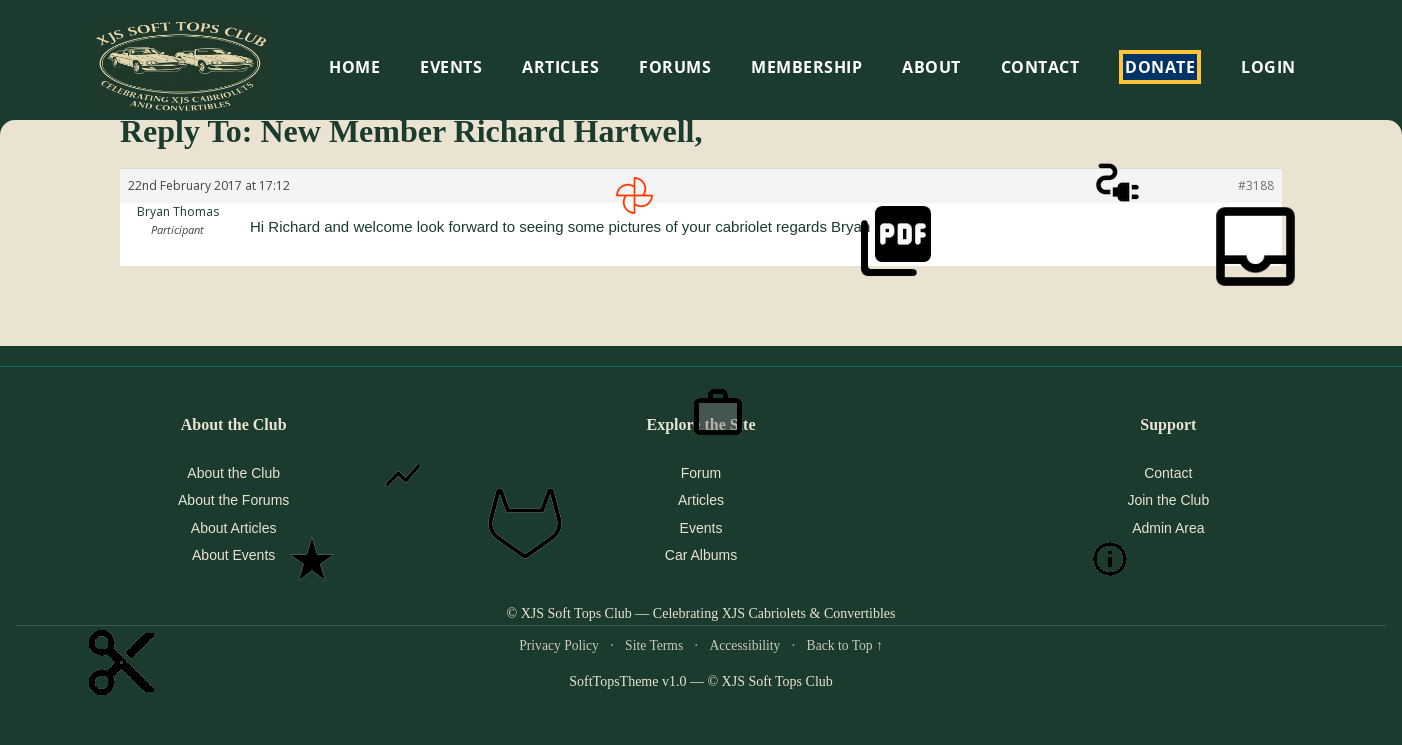 The image size is (1402, 745). What do you see at coordinates (403, 475) in the screenshot?
I see `view analytics or statistics` at bounding box center [403, 475].